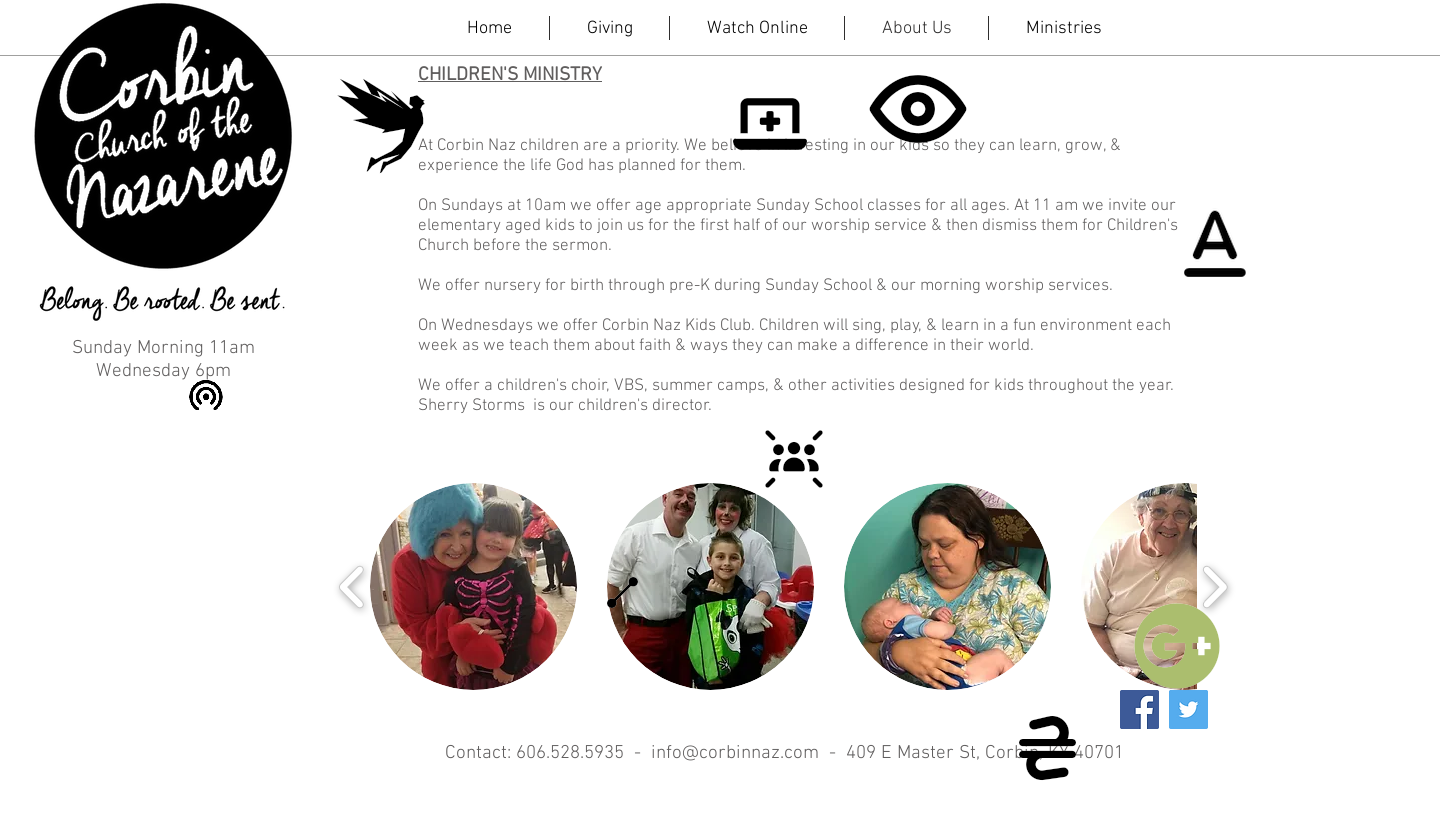  Describe the element at coordinates (794, 459) in the screenshot. I see `view active or highlighted team members` at that location.